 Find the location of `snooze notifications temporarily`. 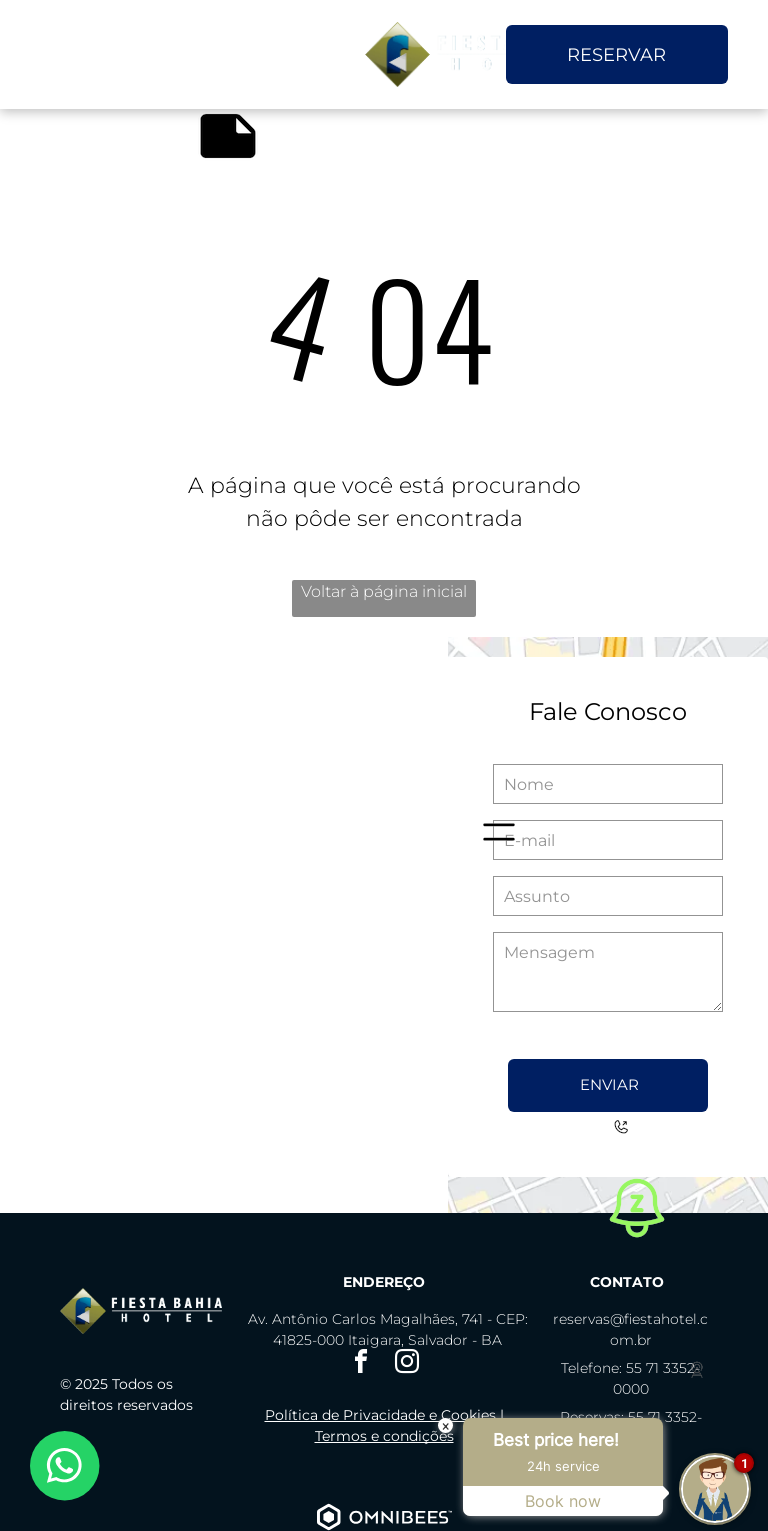

snooze notifications temporarily is located at coordinates (637, 1208).